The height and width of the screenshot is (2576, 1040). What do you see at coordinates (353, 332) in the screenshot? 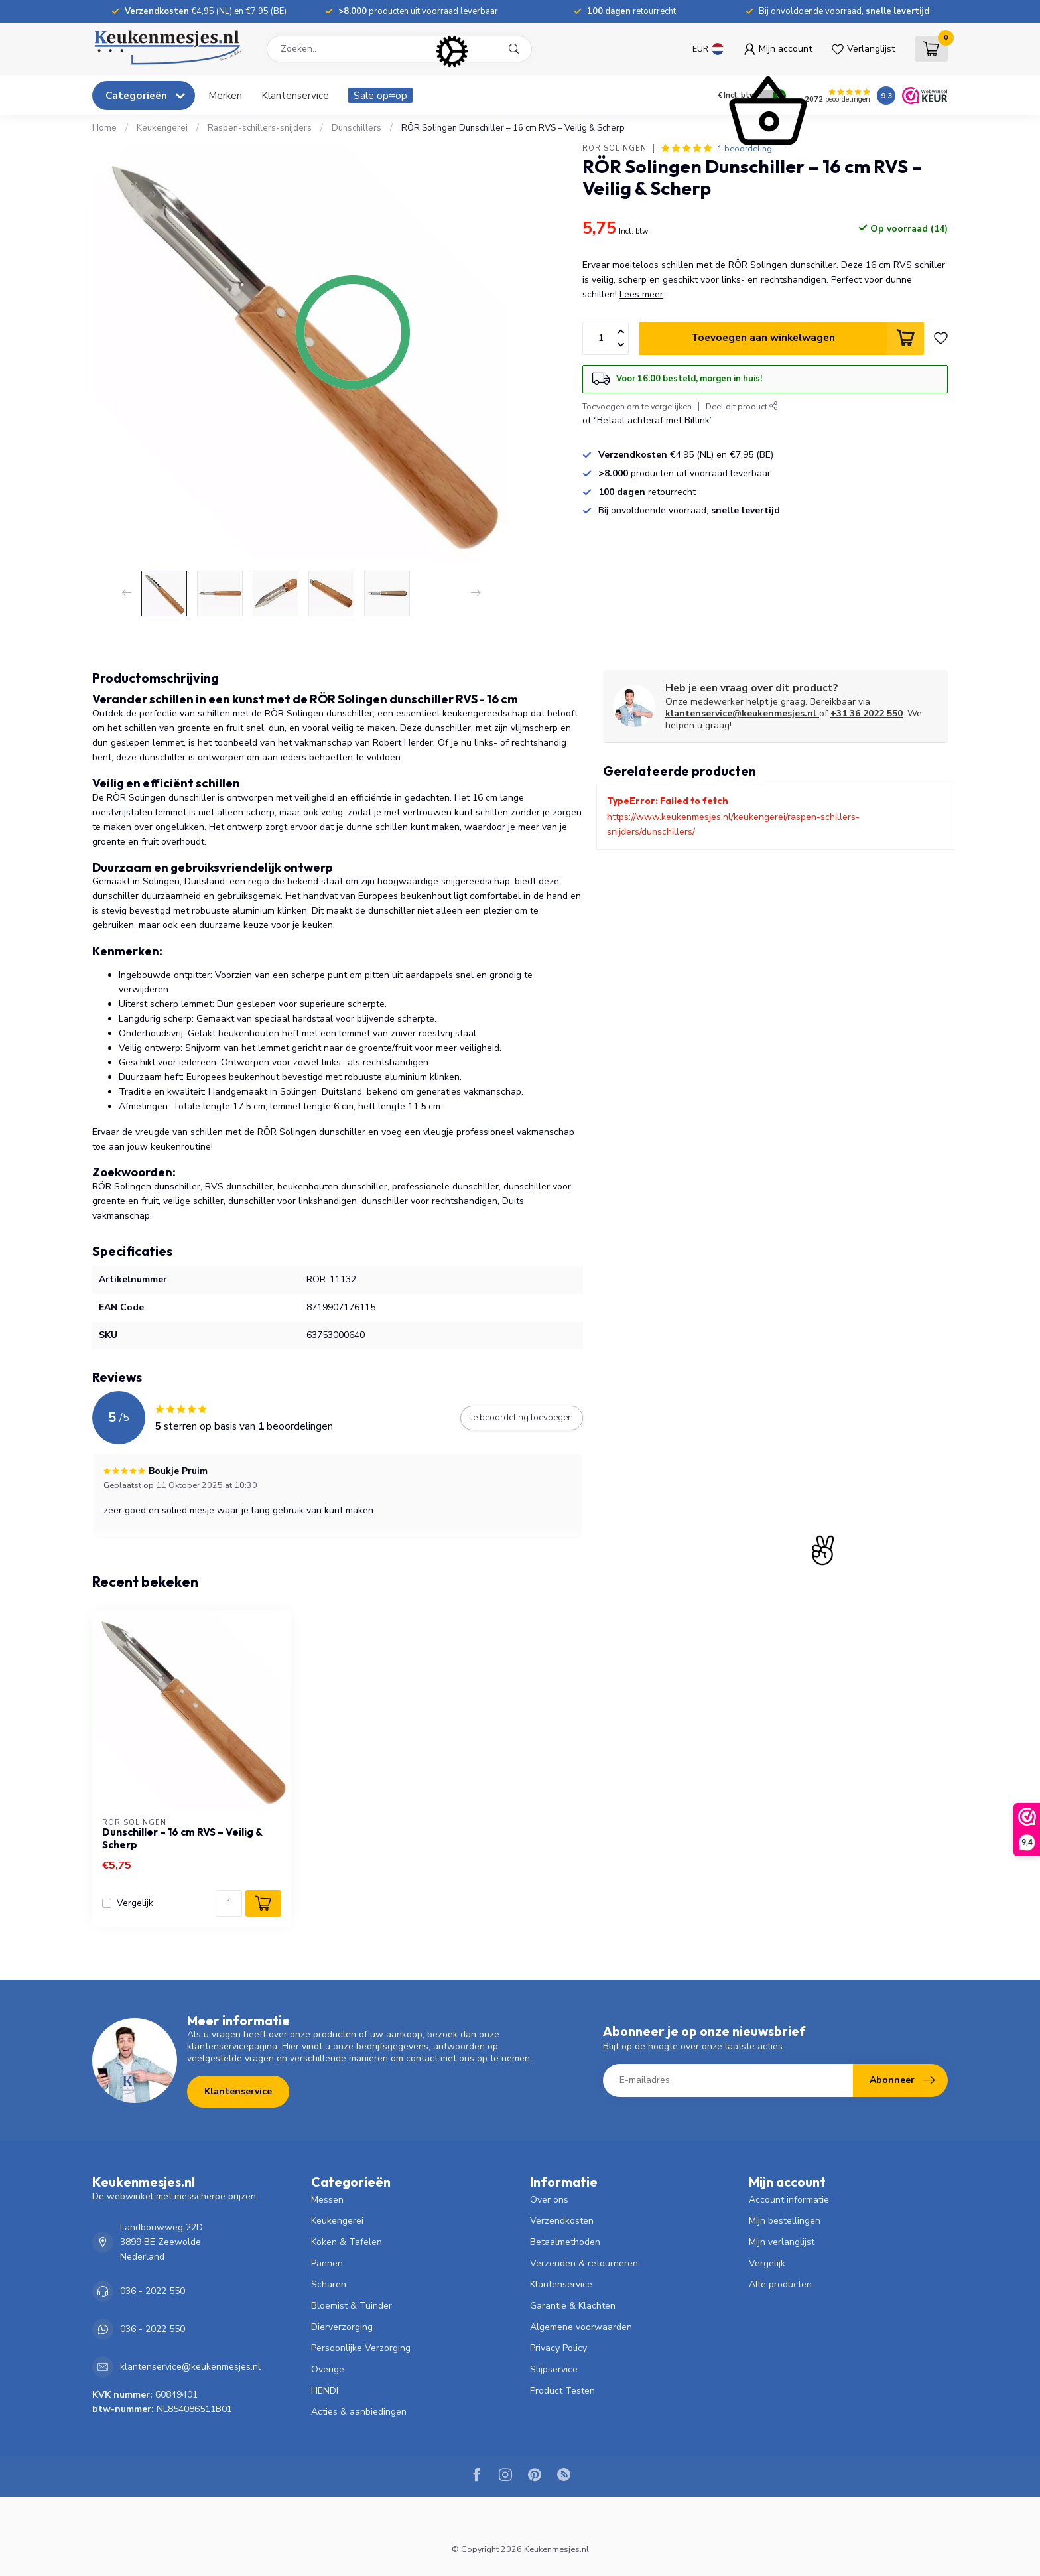
I see `unselected radio button option` at bounding box center [353, 332].